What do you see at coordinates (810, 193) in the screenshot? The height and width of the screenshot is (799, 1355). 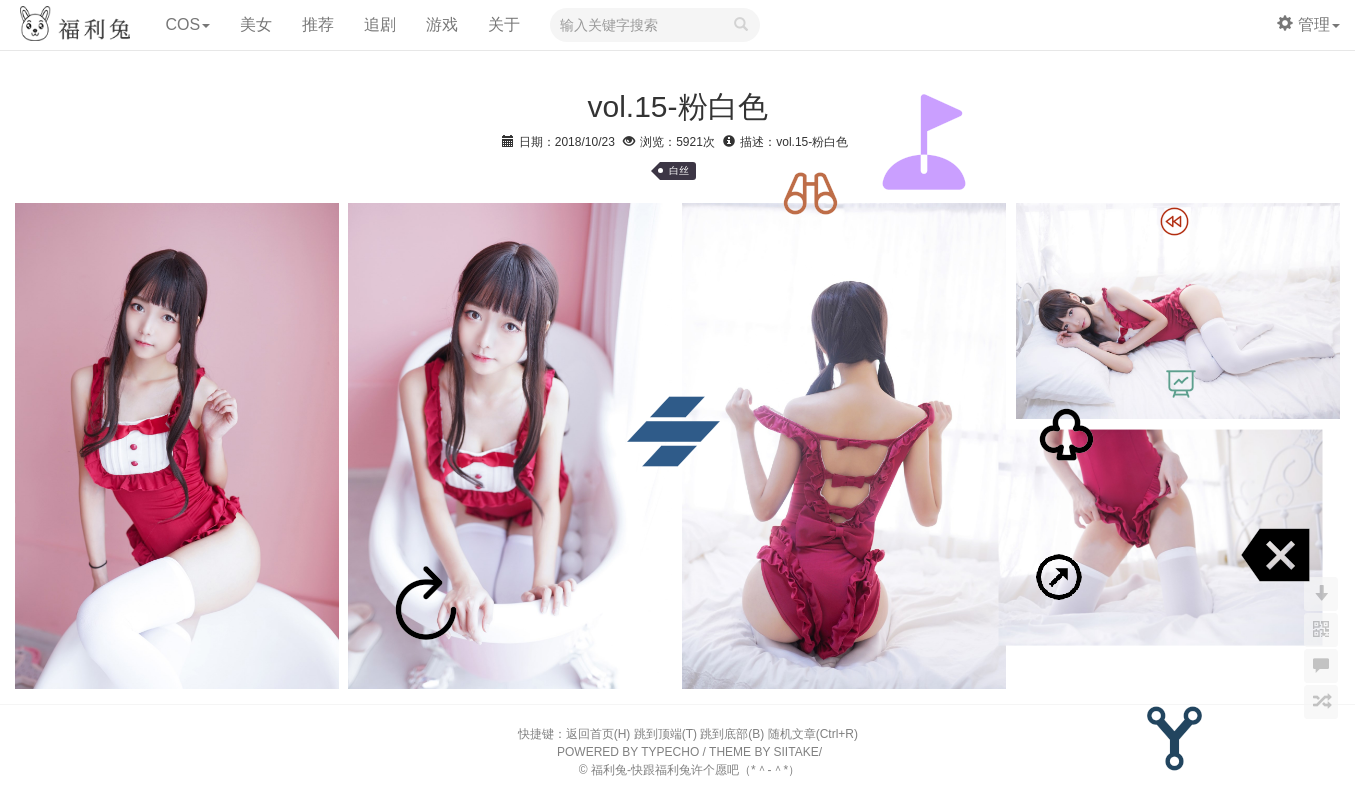 I see `search or explore content` at bounding box center [810, 193].